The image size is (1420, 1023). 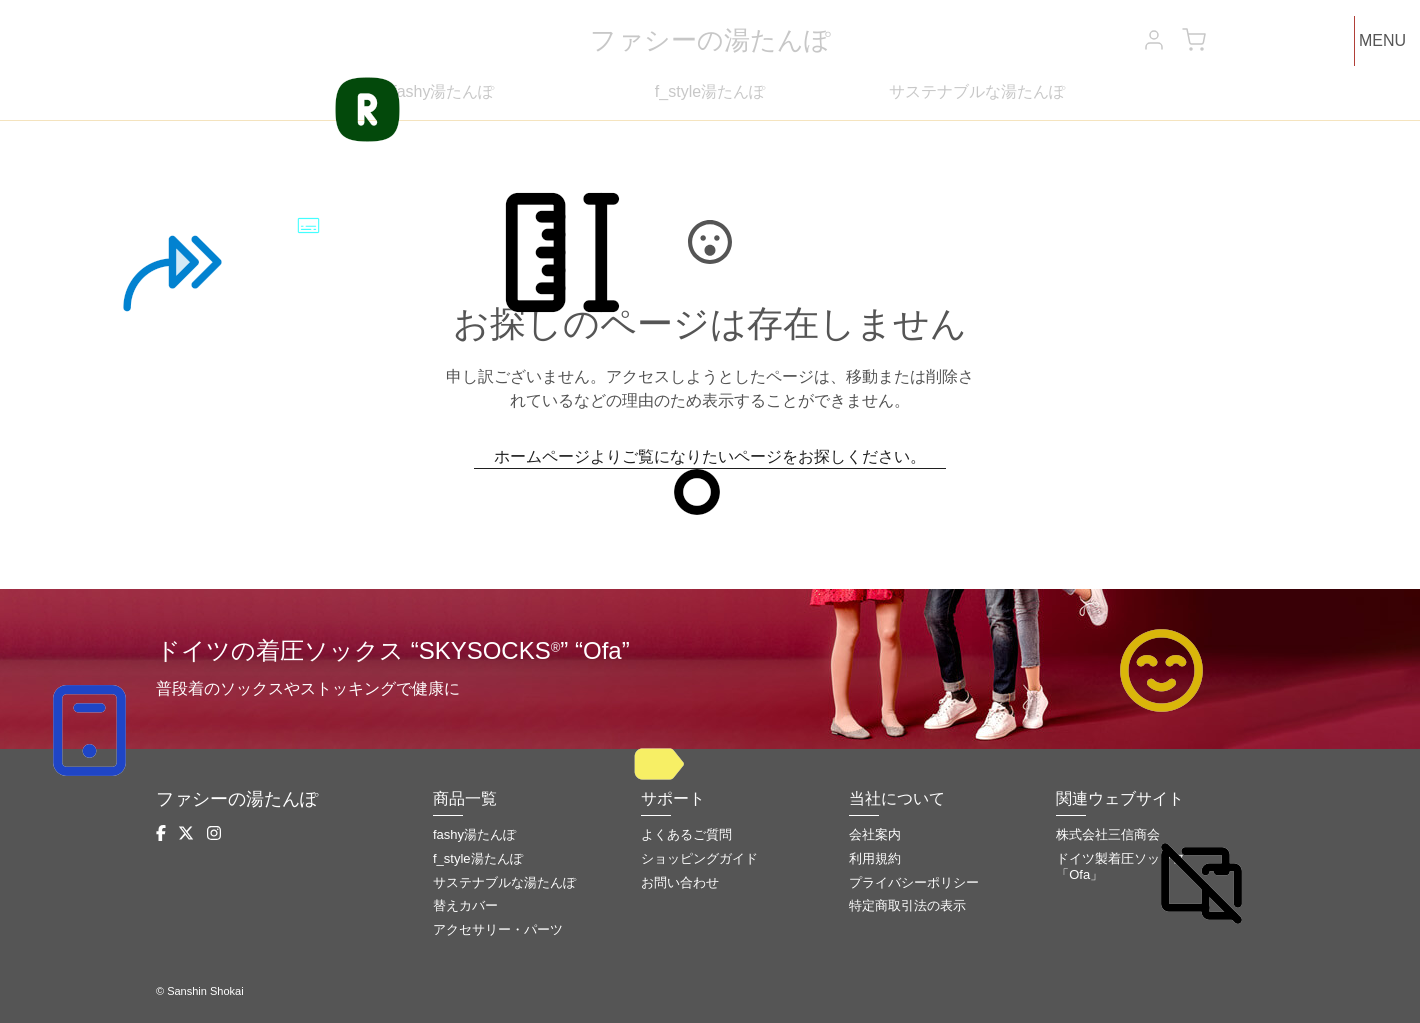 I want to click on add a label or tag to an item, so click(x=658, y=764).